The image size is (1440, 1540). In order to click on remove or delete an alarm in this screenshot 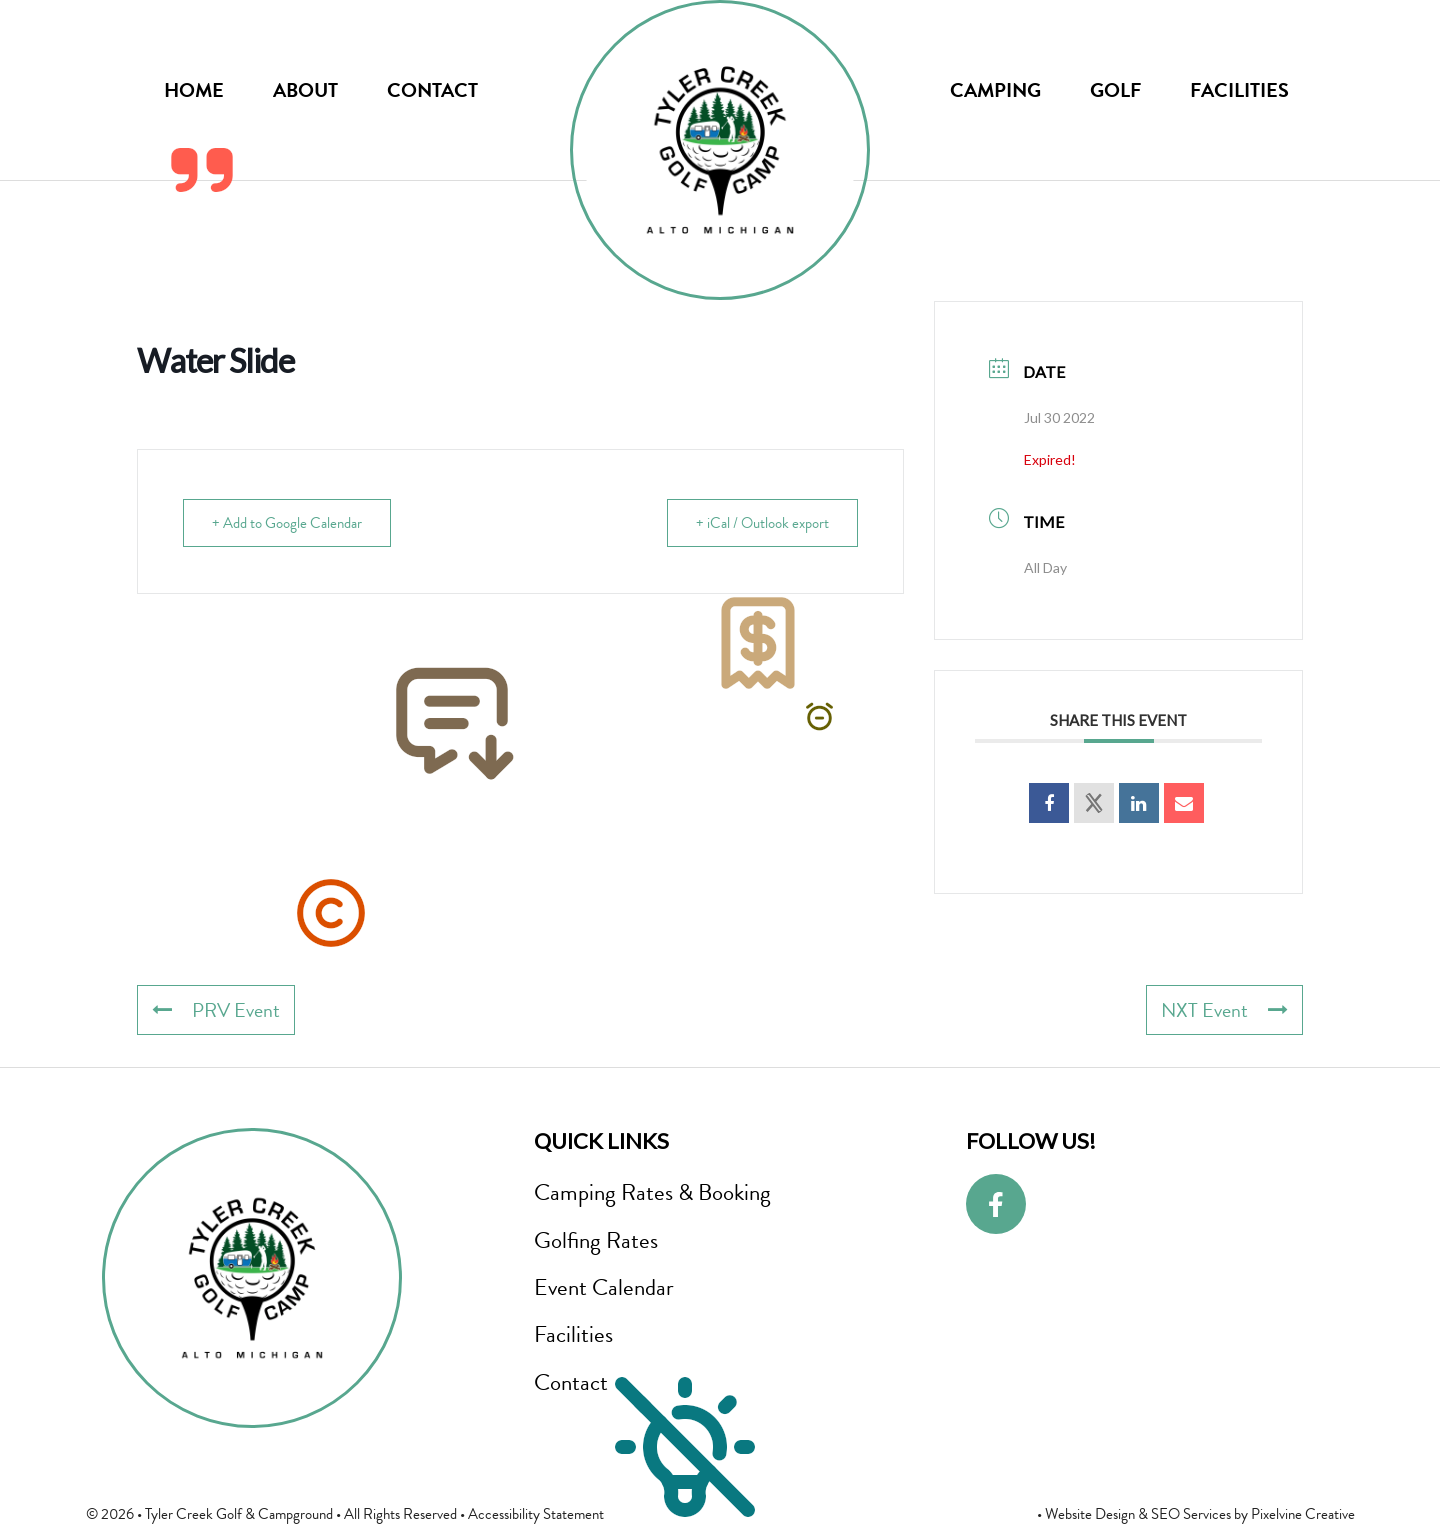, I will do `click(819, 716)`.